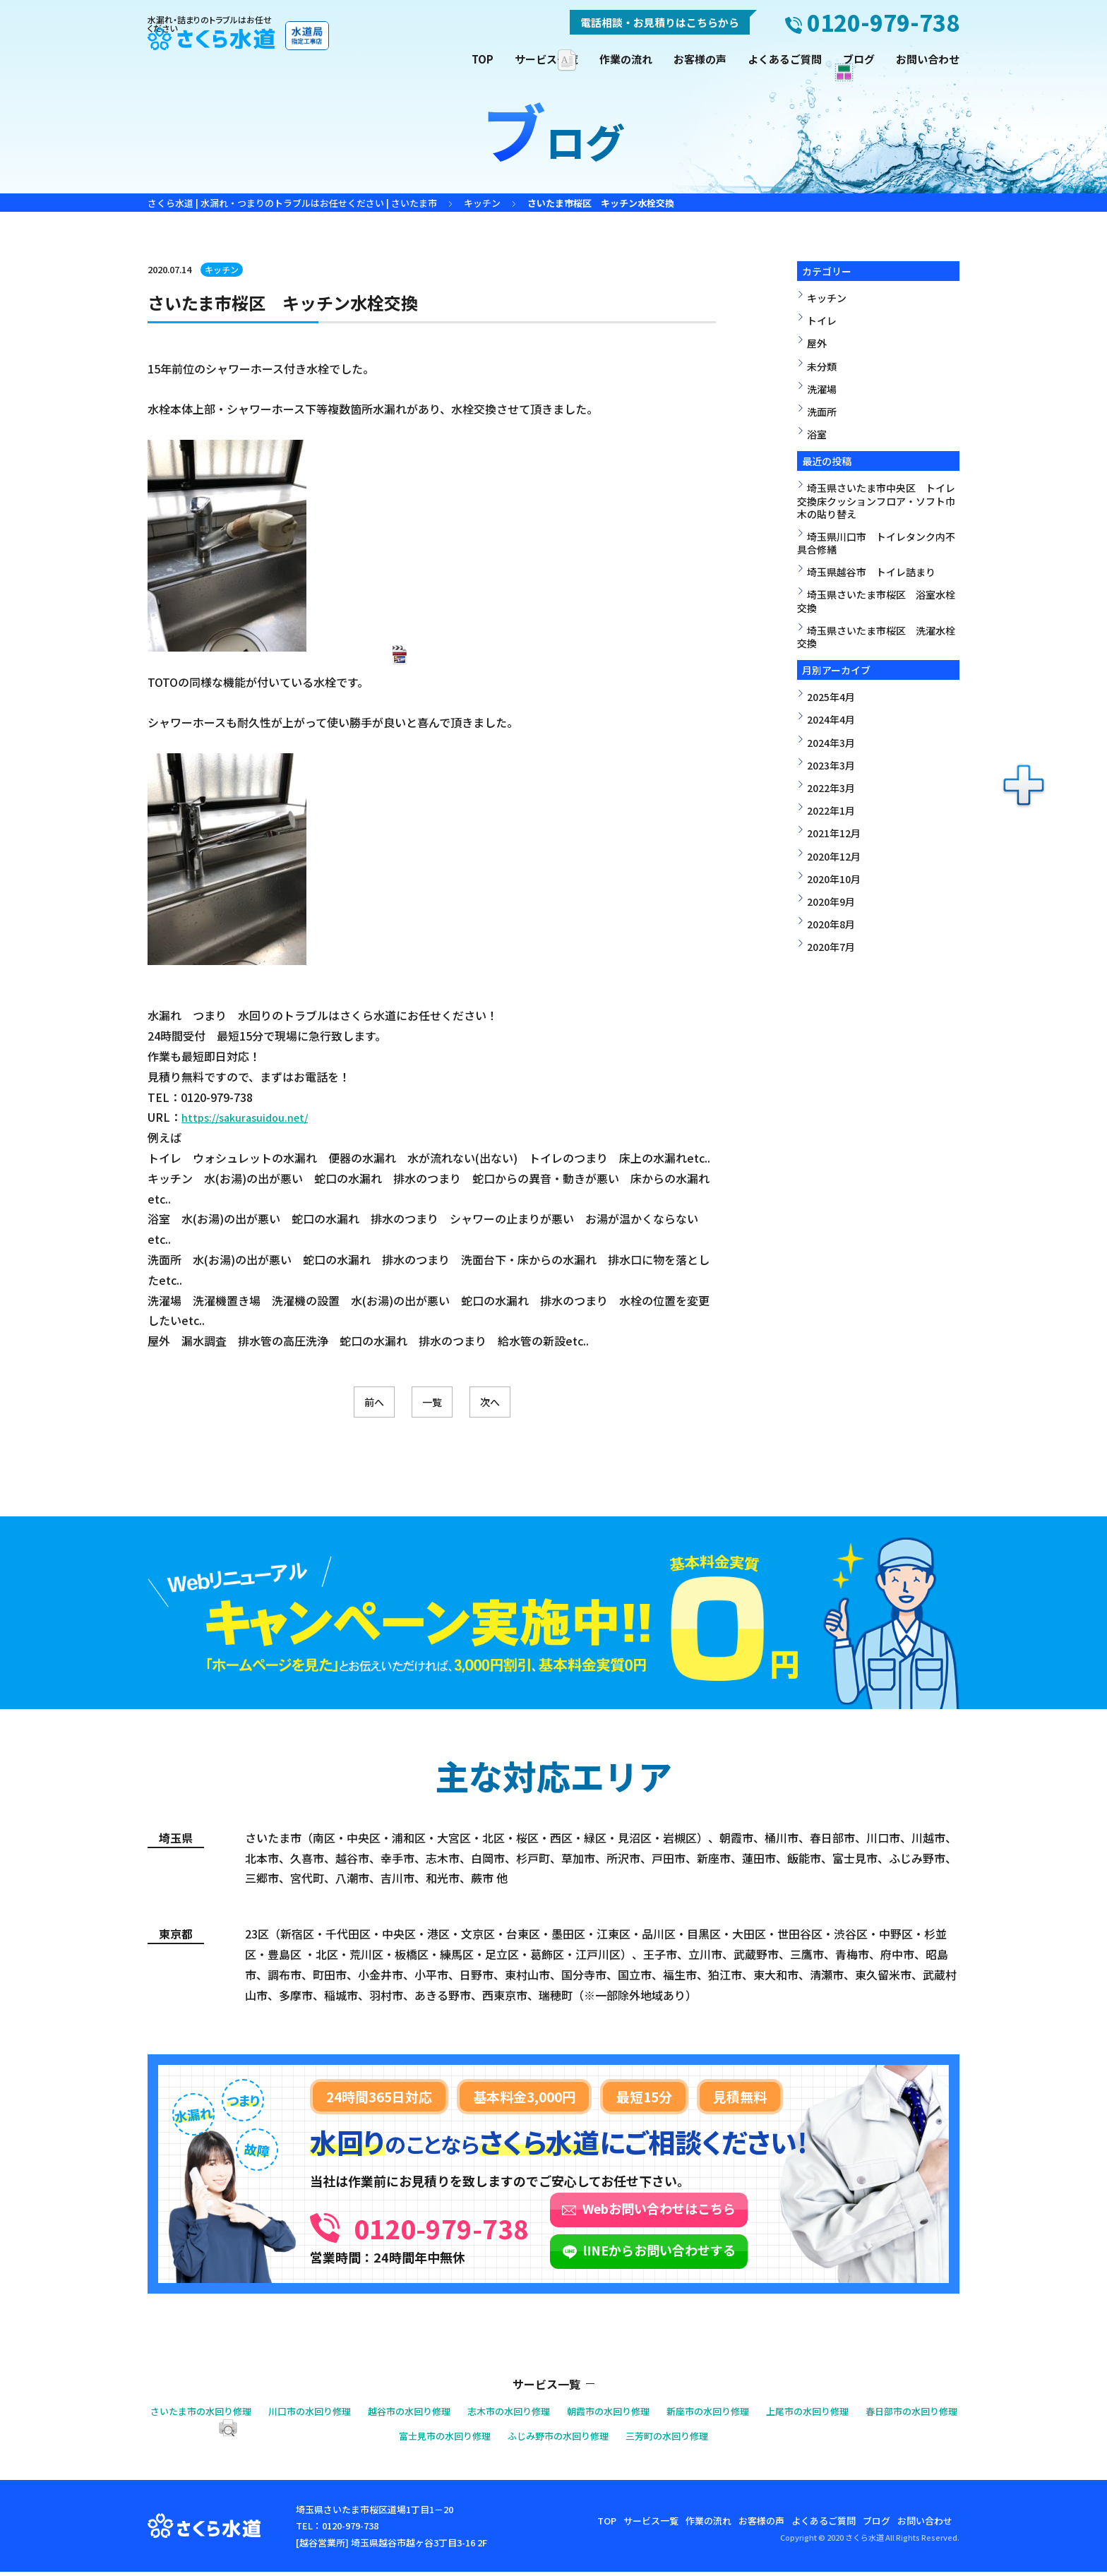 The height and width of the screenshot is (2576, 1107). Describe the element at coordinates (844, 72) in the screenshot. I see `select all items in the current view` at that location.